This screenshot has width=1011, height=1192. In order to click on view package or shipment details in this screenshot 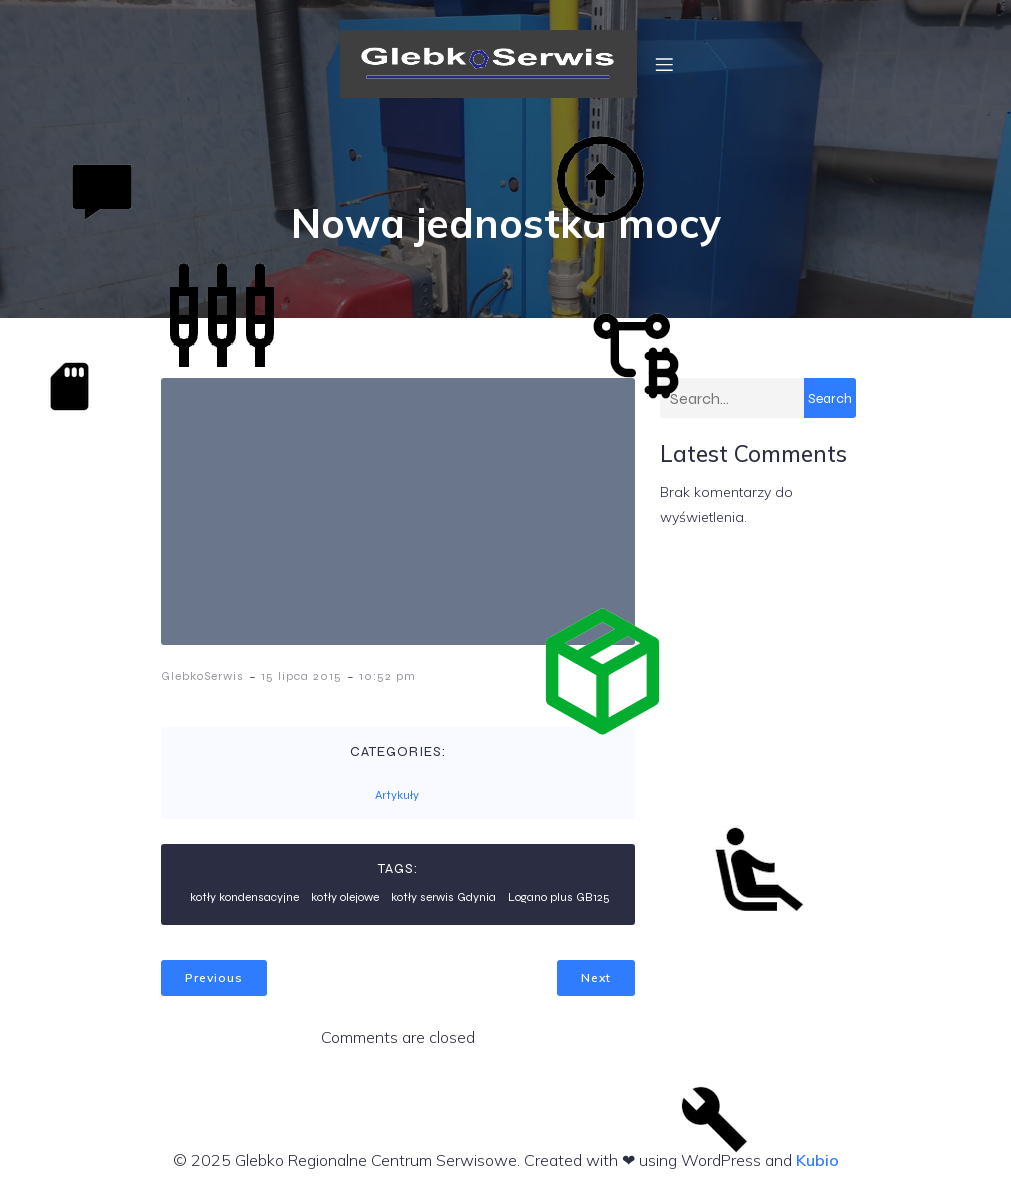, I will do `click(602, 671)`.